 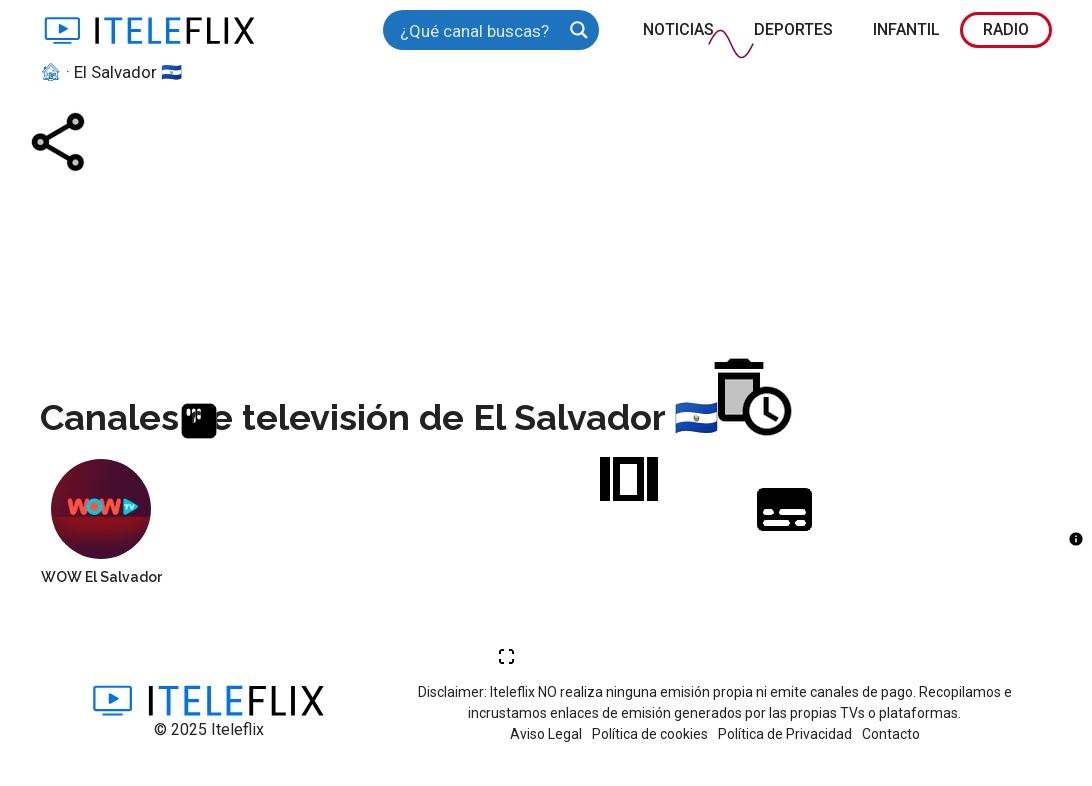 I want to click on scan a QR code or barcode, so click(x=506, y=656).